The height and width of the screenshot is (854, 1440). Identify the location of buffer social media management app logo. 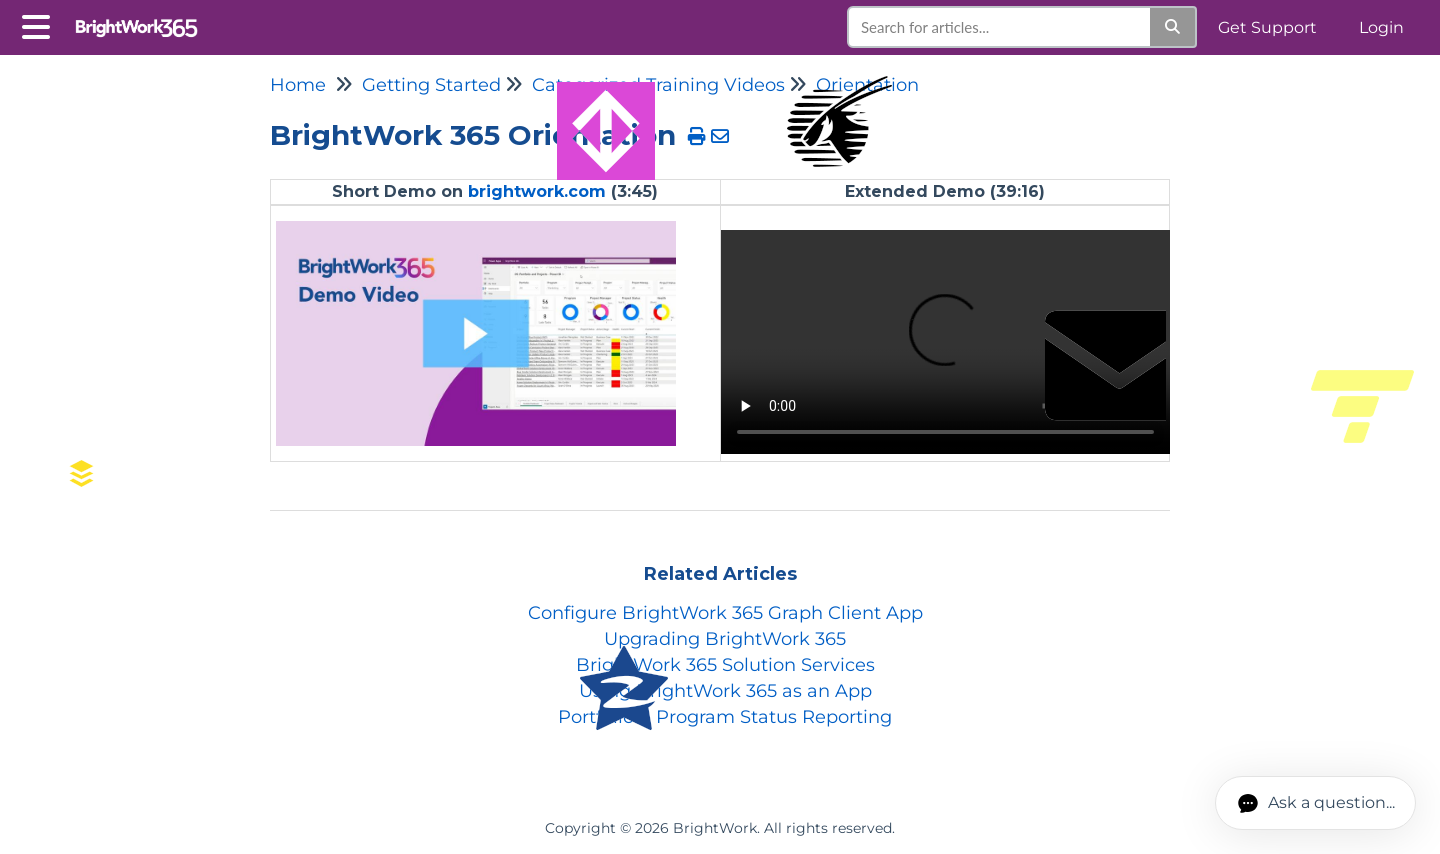
(81, 473).